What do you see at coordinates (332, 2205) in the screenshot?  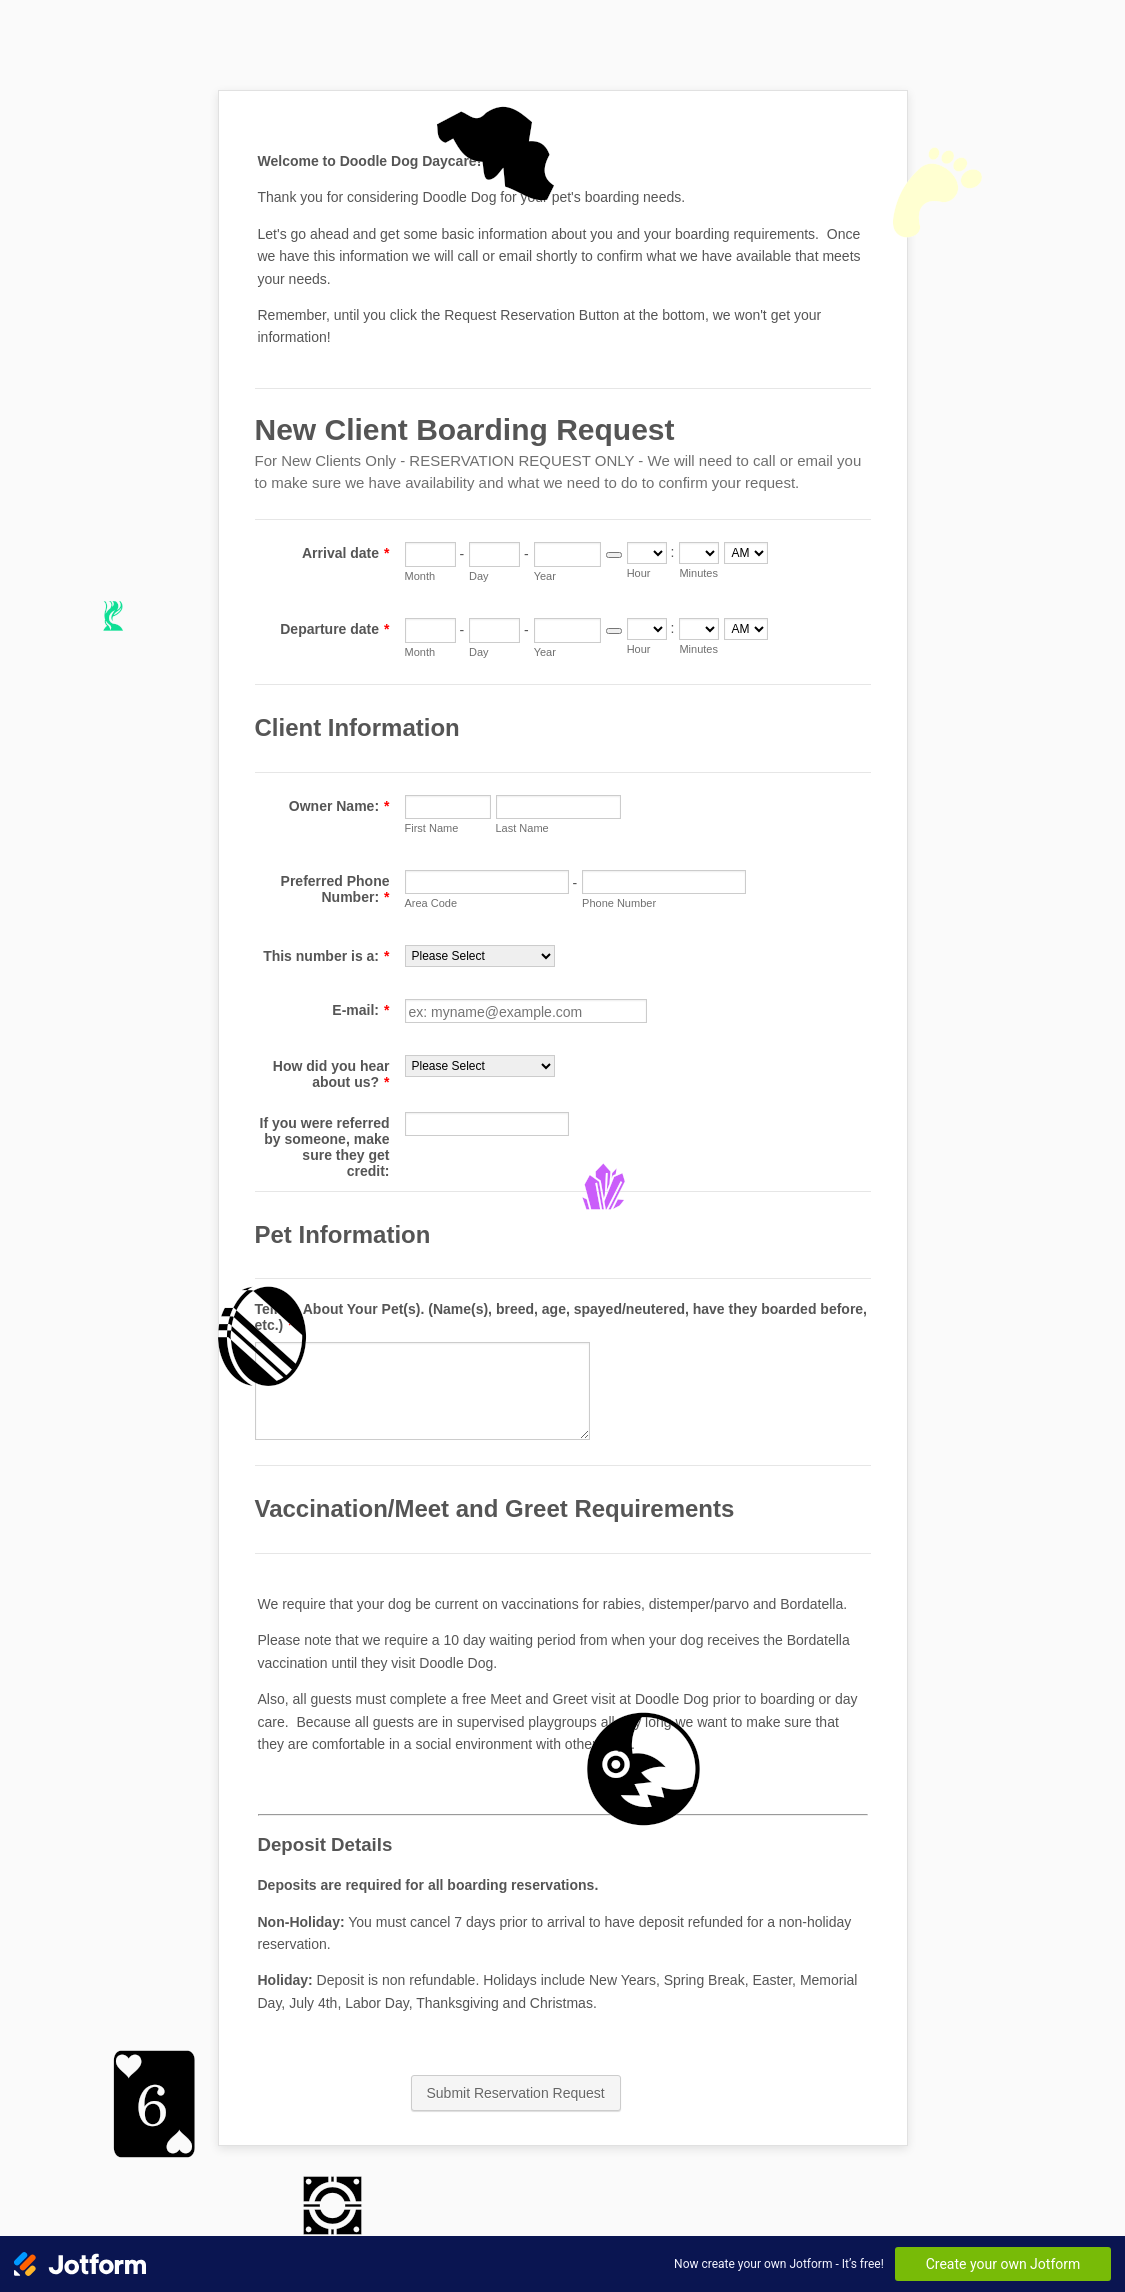 I see `center or focus on a target` at bounding box center [332, 2205].